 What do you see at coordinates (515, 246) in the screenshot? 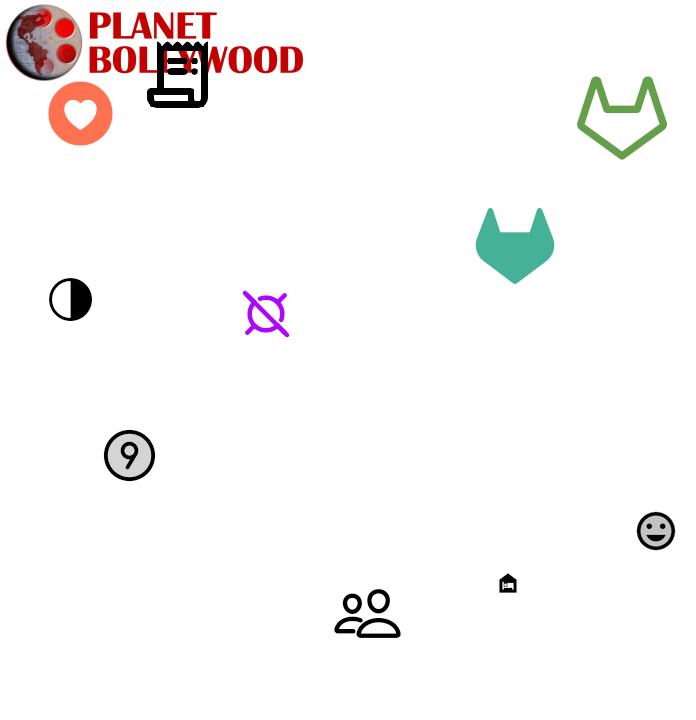
I see `open GitLab repository` at bounding box center [515, 246].